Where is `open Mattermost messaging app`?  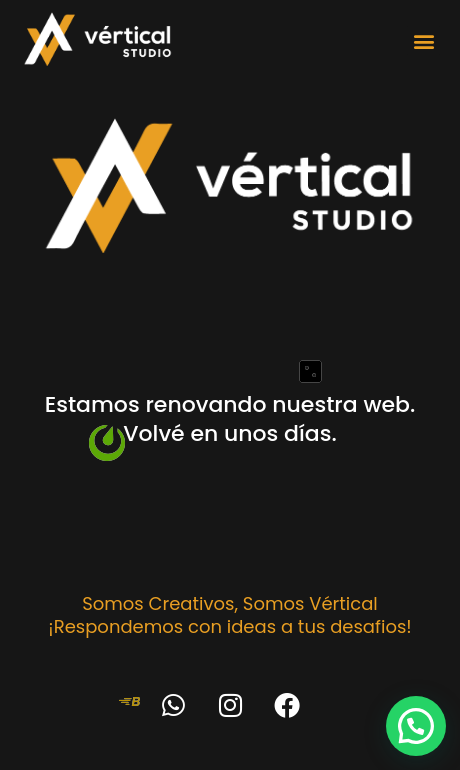
open Mattermost messaging app is located at coordinates (107, 443).